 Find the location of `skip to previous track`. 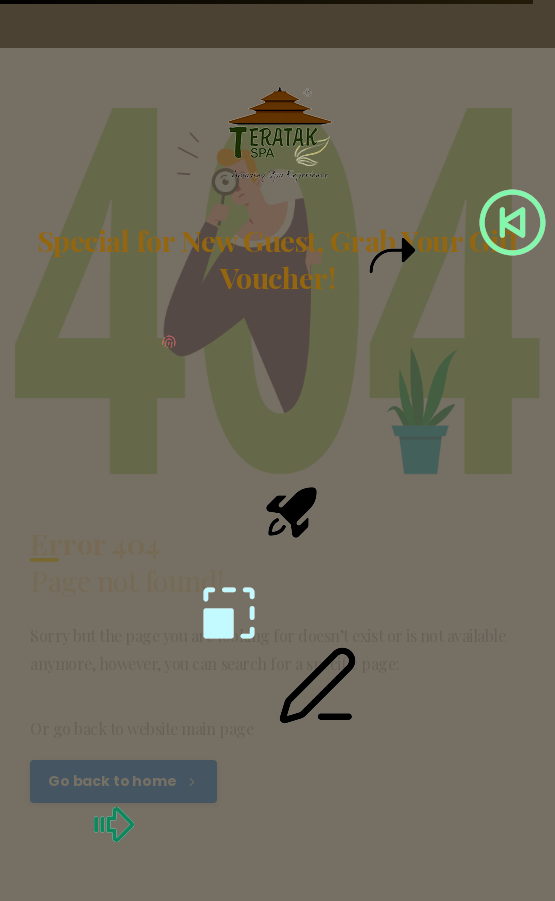

skip to previous track is located at coordinates (512, 222).